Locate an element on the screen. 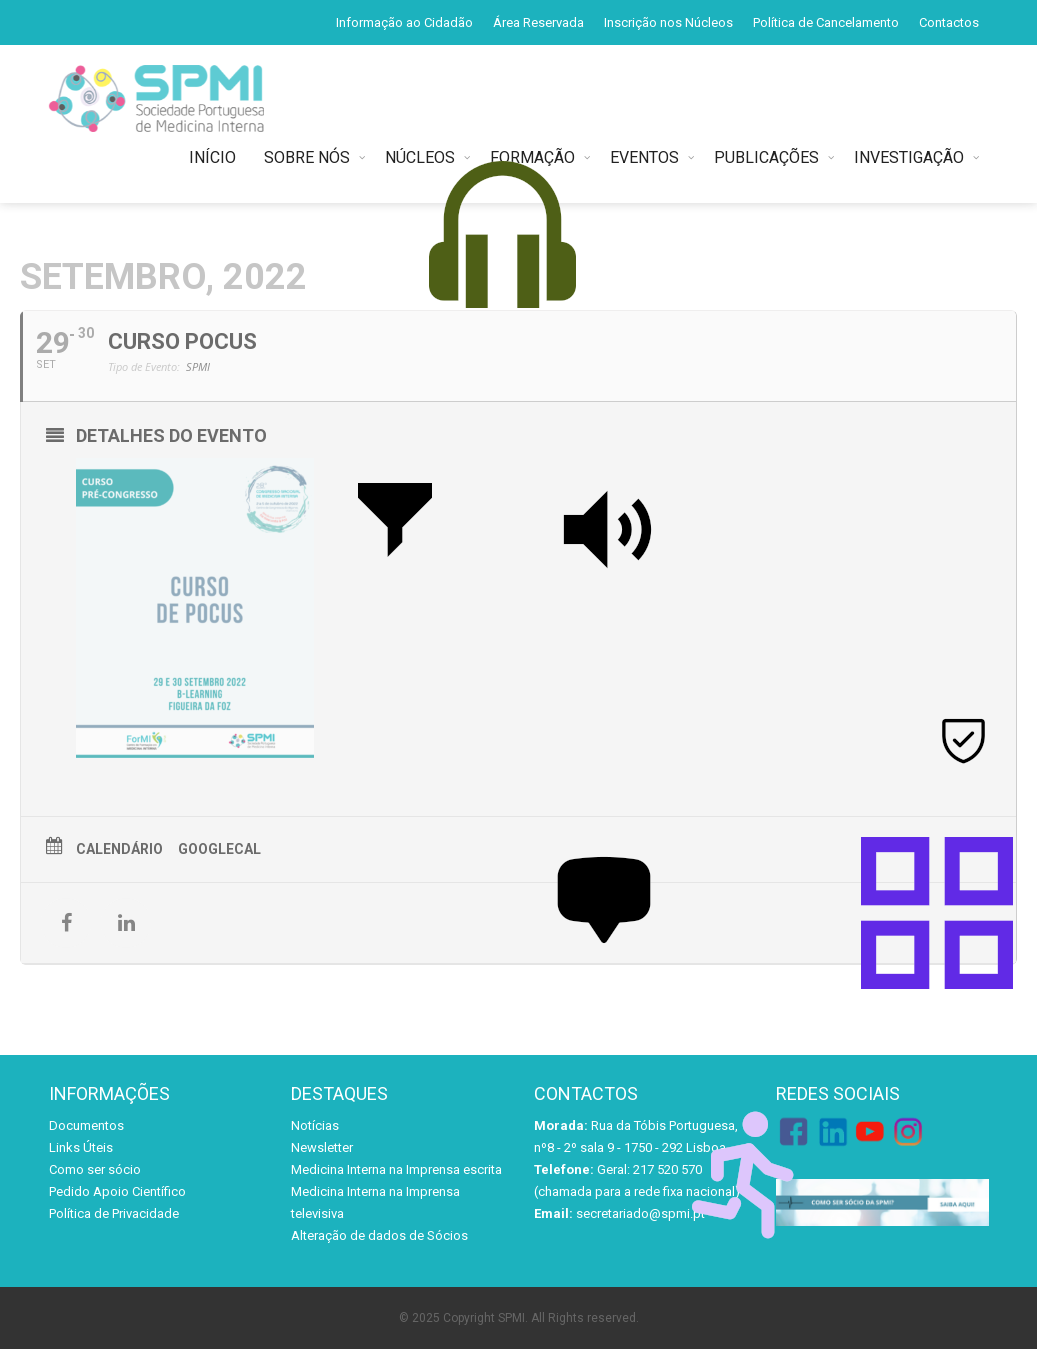  increase audio volume is located at coordinates (607, 529).